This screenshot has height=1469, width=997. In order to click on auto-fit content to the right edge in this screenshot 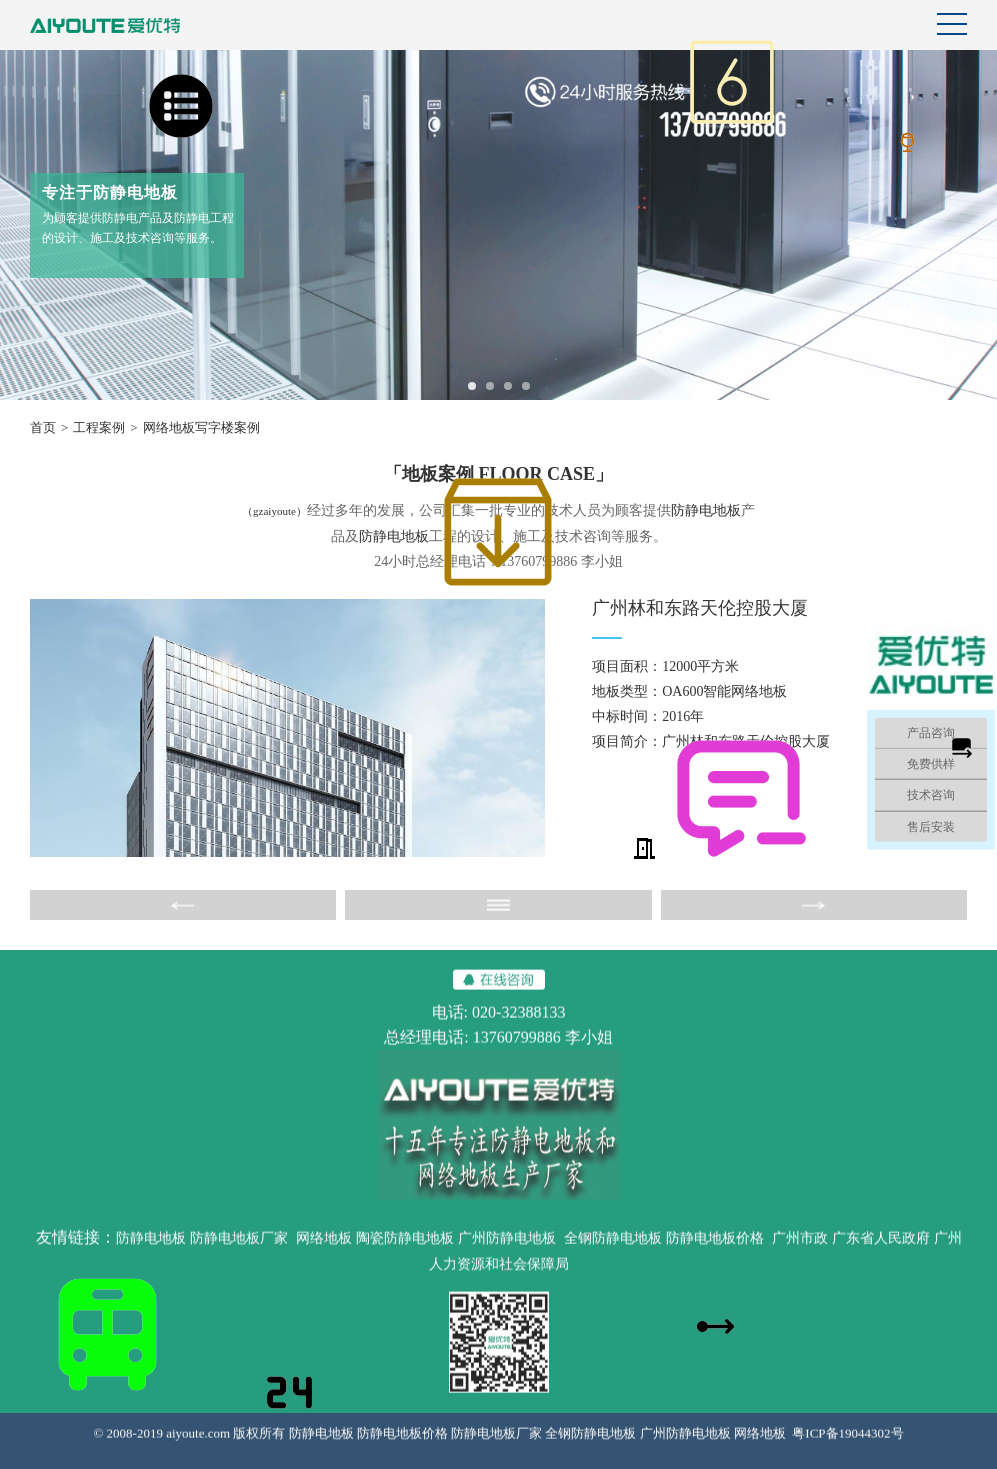, I will do `click(961, 747)`.